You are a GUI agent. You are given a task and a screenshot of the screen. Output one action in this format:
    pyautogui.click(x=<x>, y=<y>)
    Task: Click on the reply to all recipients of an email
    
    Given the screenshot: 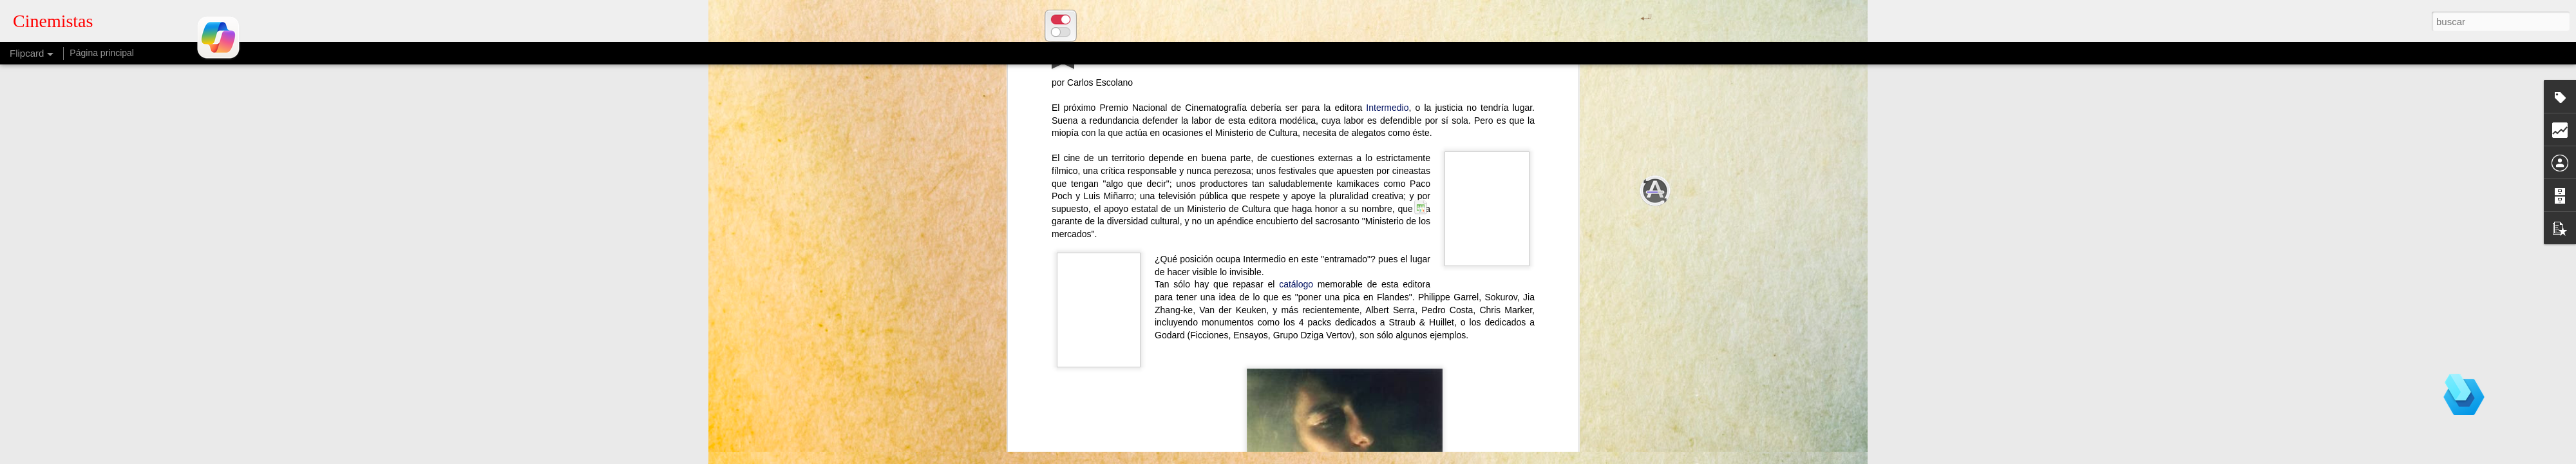 What is the action you would take?
    pyautogui.click(x=1645, y=17)
    